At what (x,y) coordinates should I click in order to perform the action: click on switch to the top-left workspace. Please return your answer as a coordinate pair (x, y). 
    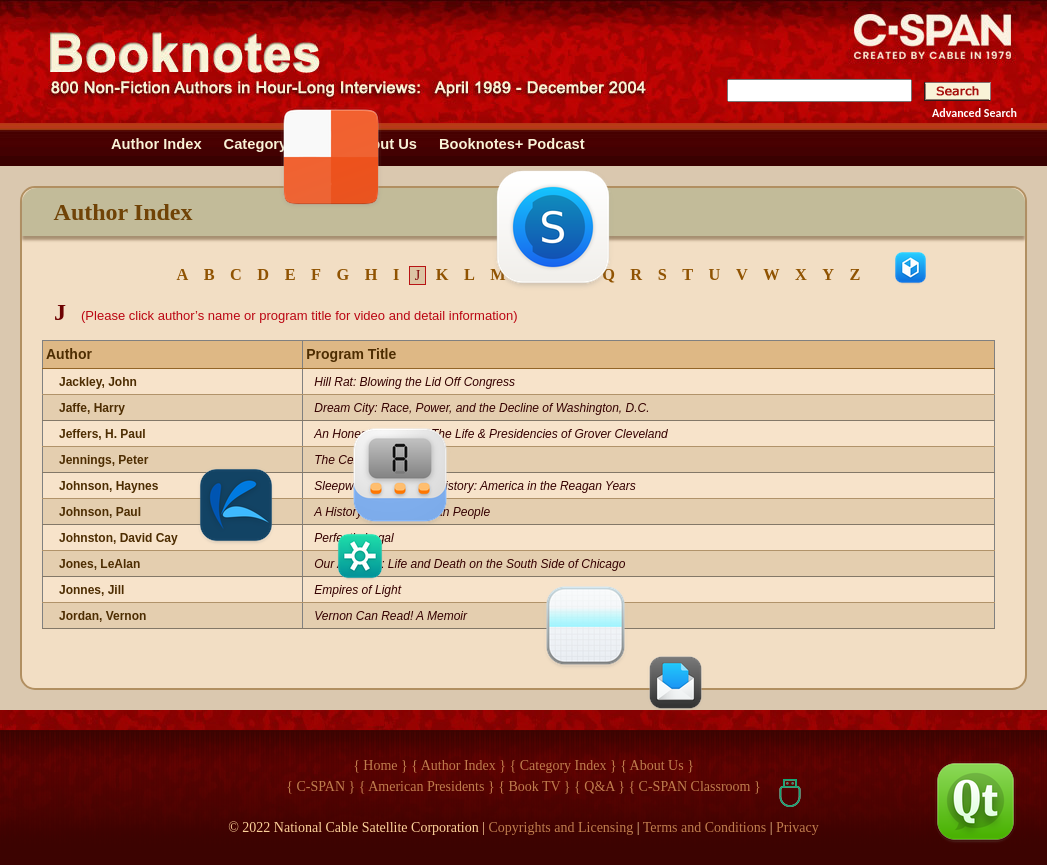
    Looking at the image, I should click on (331, 157).